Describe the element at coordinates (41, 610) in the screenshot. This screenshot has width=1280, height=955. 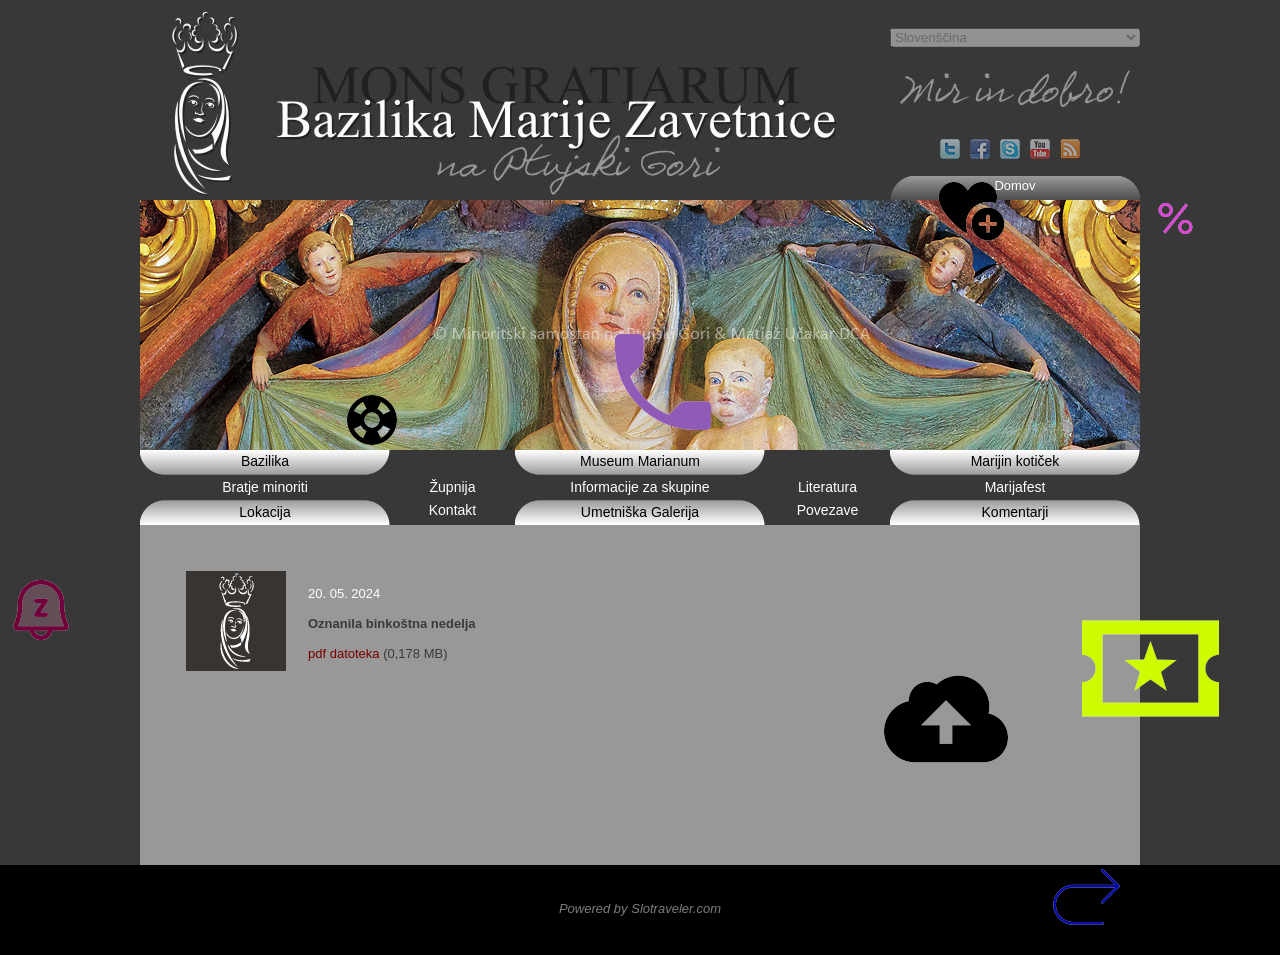
I see `mute notifications while sleeping` at that location.